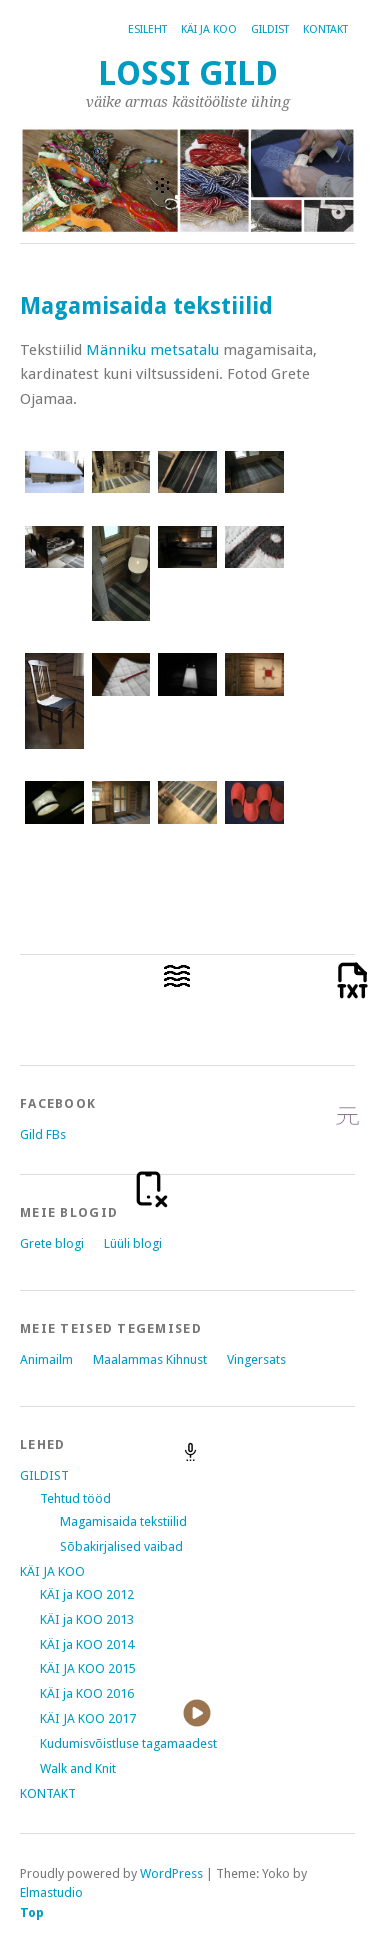 Image resolution: width=375 pixels, height=1940 pixels. What do you see at coordinates (148, 1188) in the screenshot?
I see `disconnect mobile device` at bounding box center [148, 1188].